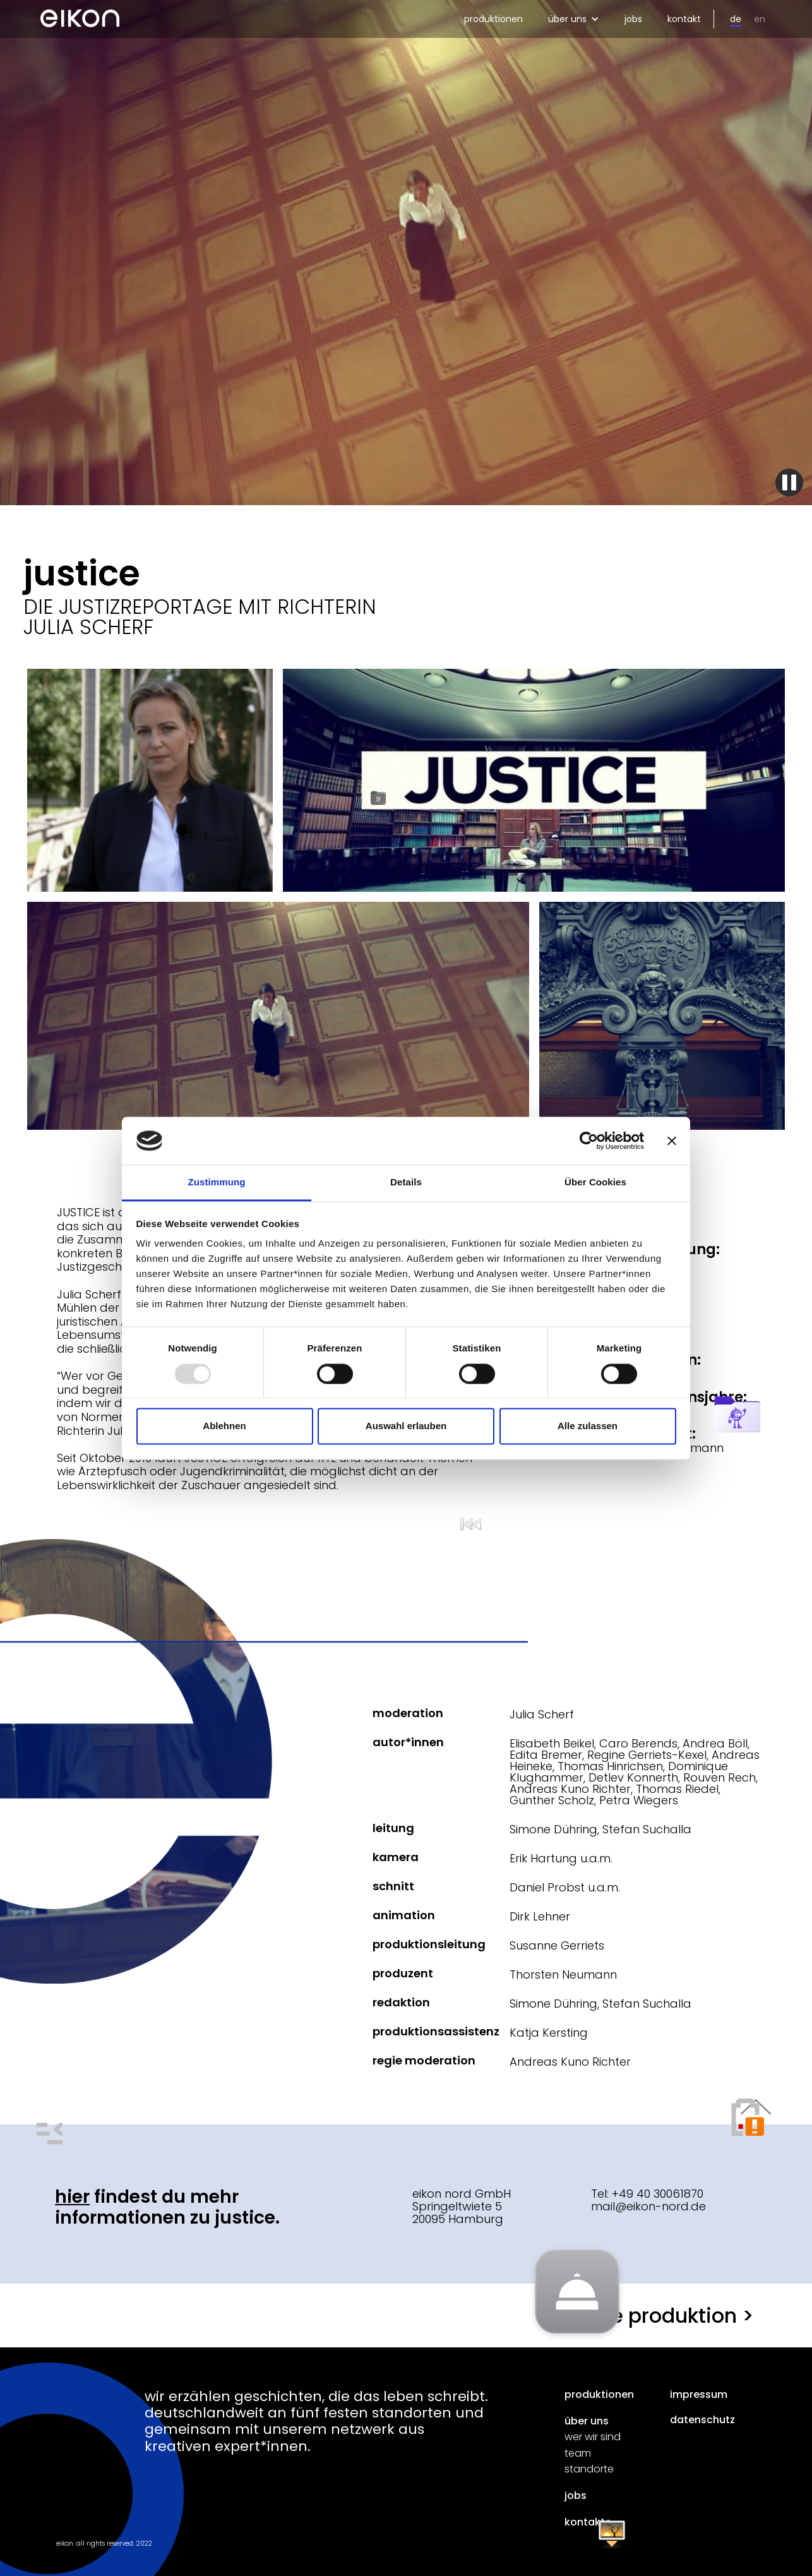  Describe the element at coordinates (737, 1415) in the screenshot. I see `open the maui framework project folder` at that location.